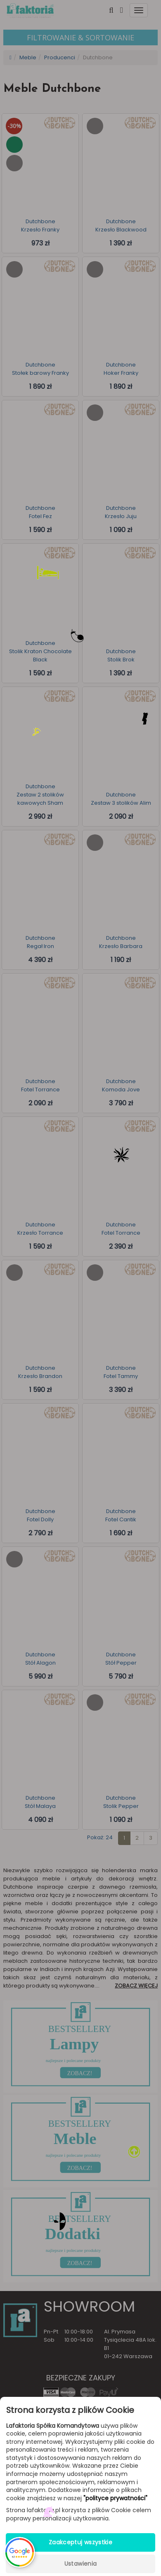 Image resolution: width=161 pixels, height=2576 pixels. What do you see at coordinates (134, 2152) in the screenshot?
I see `indicates north or upward direction in a game compass` at bounding box center [134, 2152].